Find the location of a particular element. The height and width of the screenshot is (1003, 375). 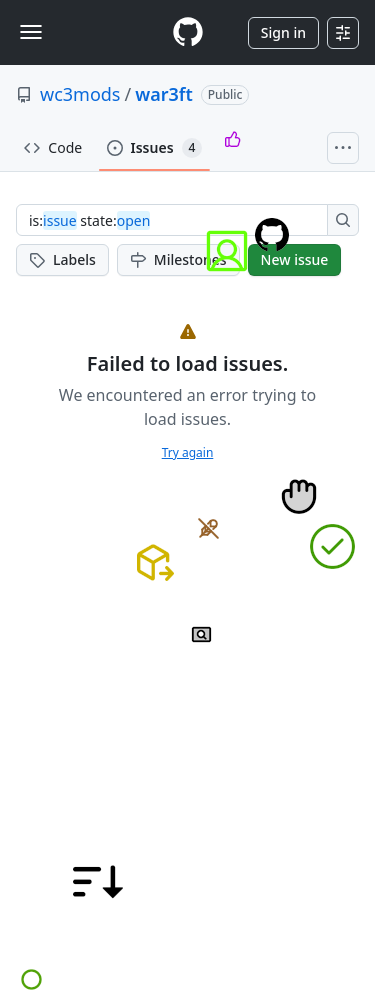

disable handwriting or stylus input is located at coordinates (208, 528).